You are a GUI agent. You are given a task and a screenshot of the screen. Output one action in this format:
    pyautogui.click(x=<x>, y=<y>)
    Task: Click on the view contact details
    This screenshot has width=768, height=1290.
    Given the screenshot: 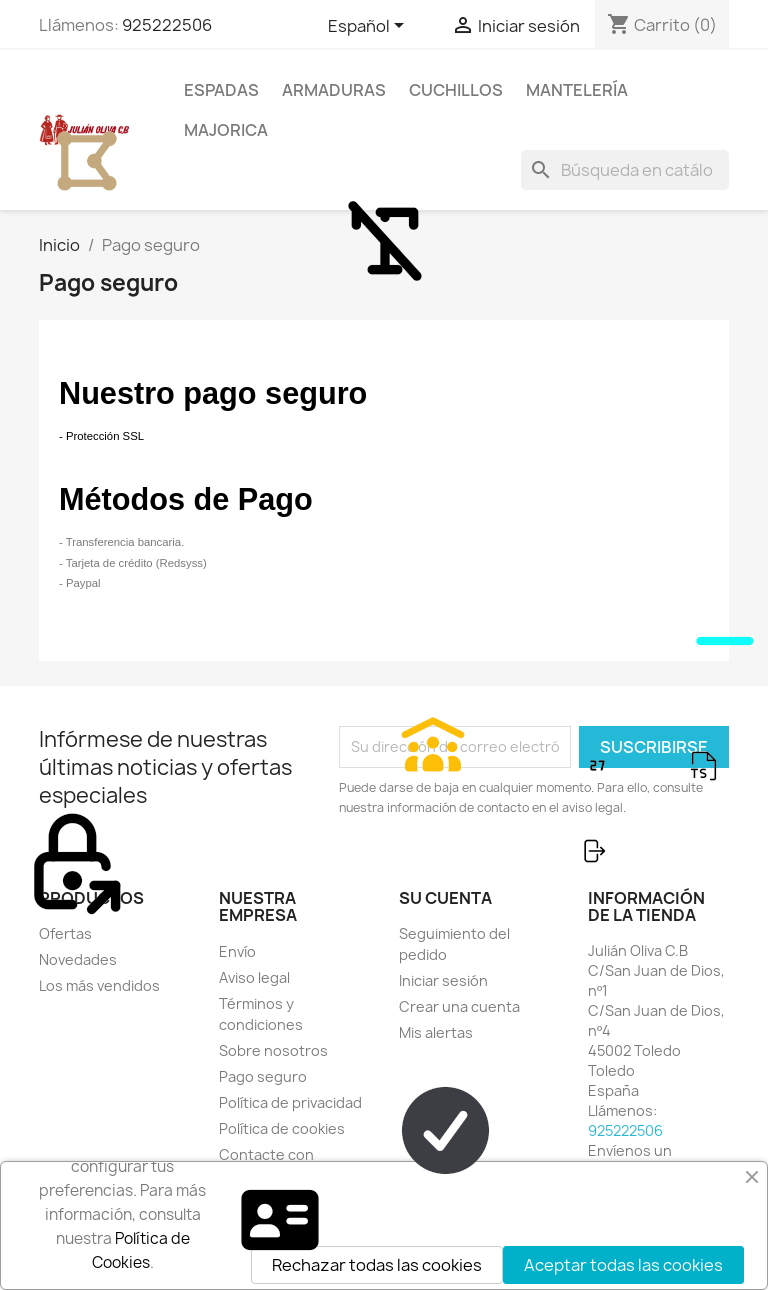 What is the action you would take?
    pyautogui.click(x=280, y=1220)
    